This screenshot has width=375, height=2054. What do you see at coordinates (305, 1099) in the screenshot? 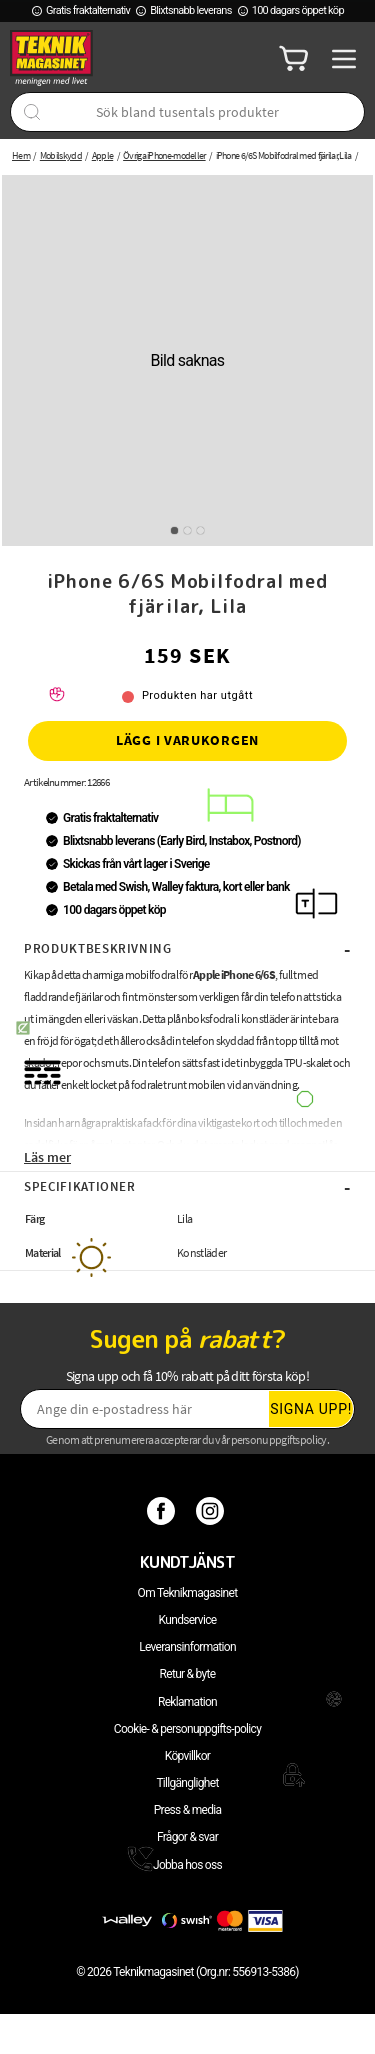
I see `generic shape or placeholder icon` at bounding box center [305, 1099].